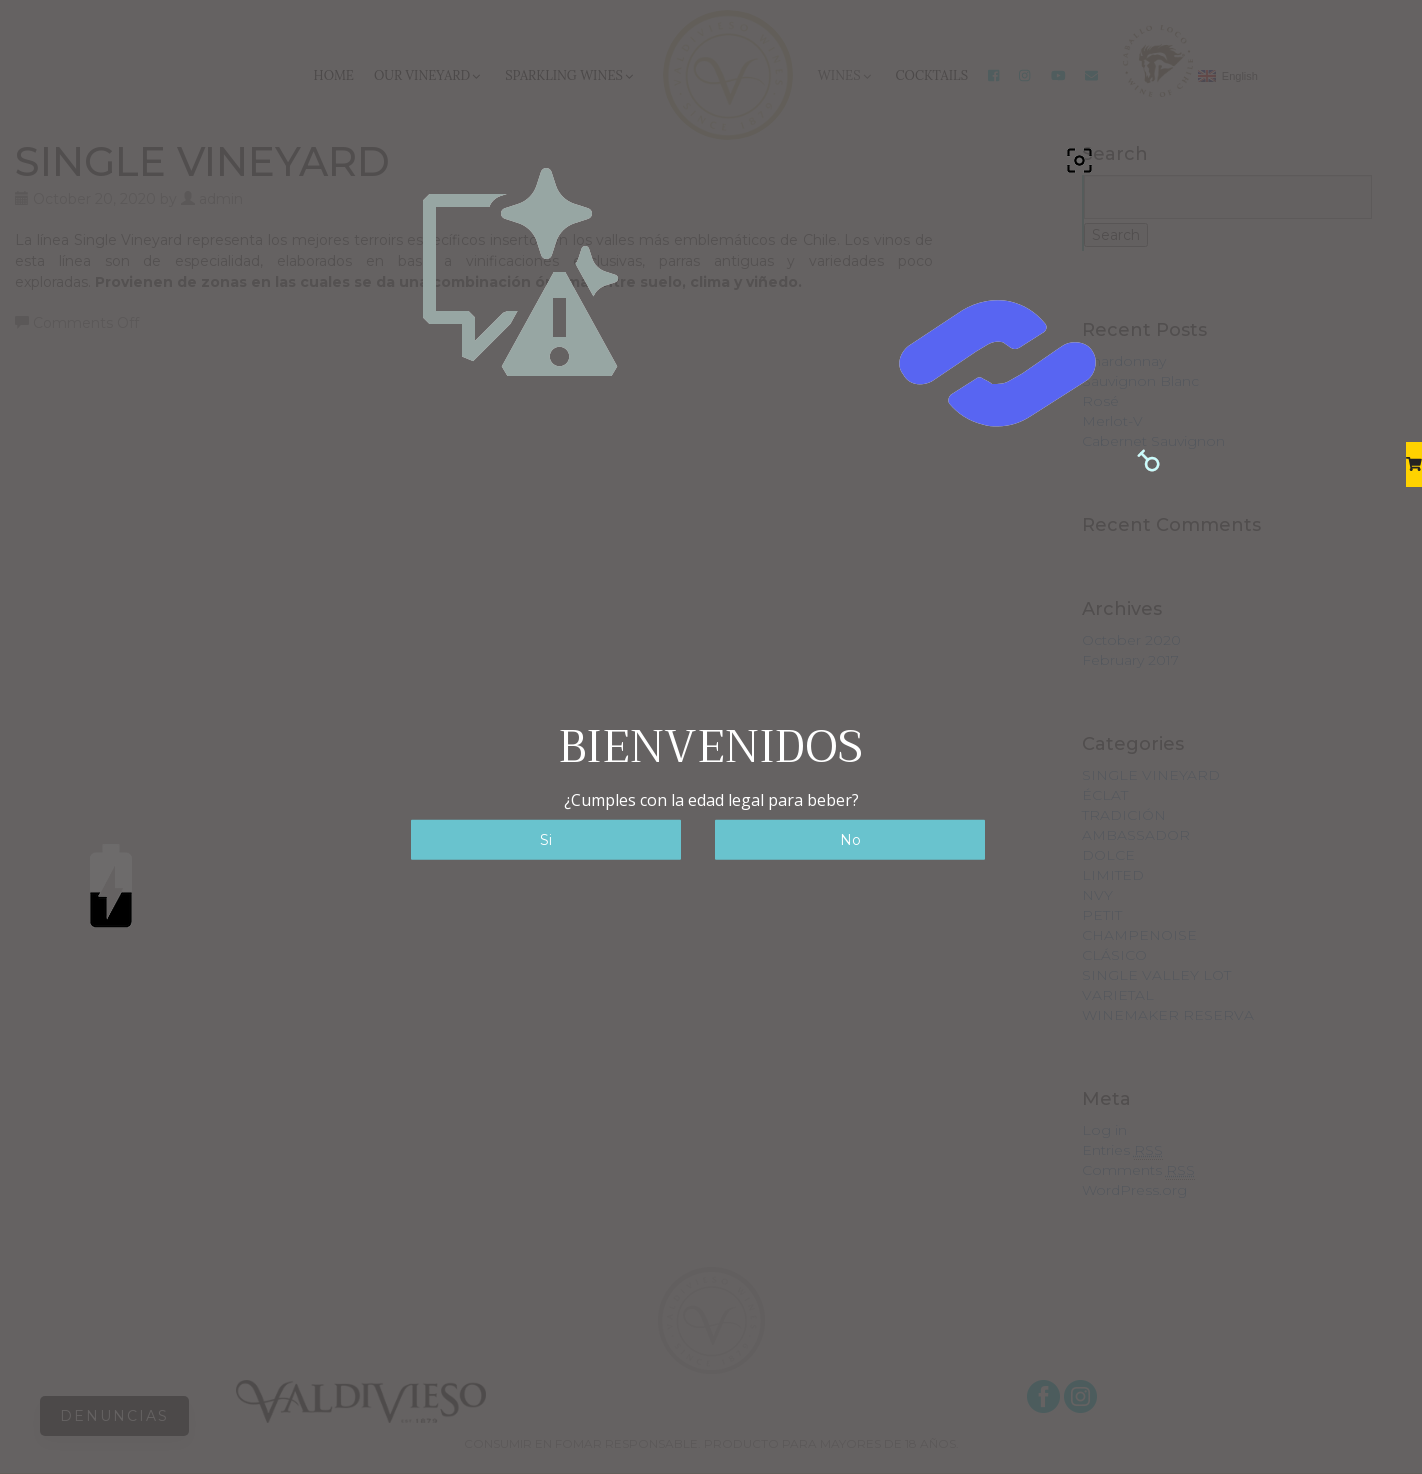  I want to click on center focus on camera viewfinder, so click(1079, 160).